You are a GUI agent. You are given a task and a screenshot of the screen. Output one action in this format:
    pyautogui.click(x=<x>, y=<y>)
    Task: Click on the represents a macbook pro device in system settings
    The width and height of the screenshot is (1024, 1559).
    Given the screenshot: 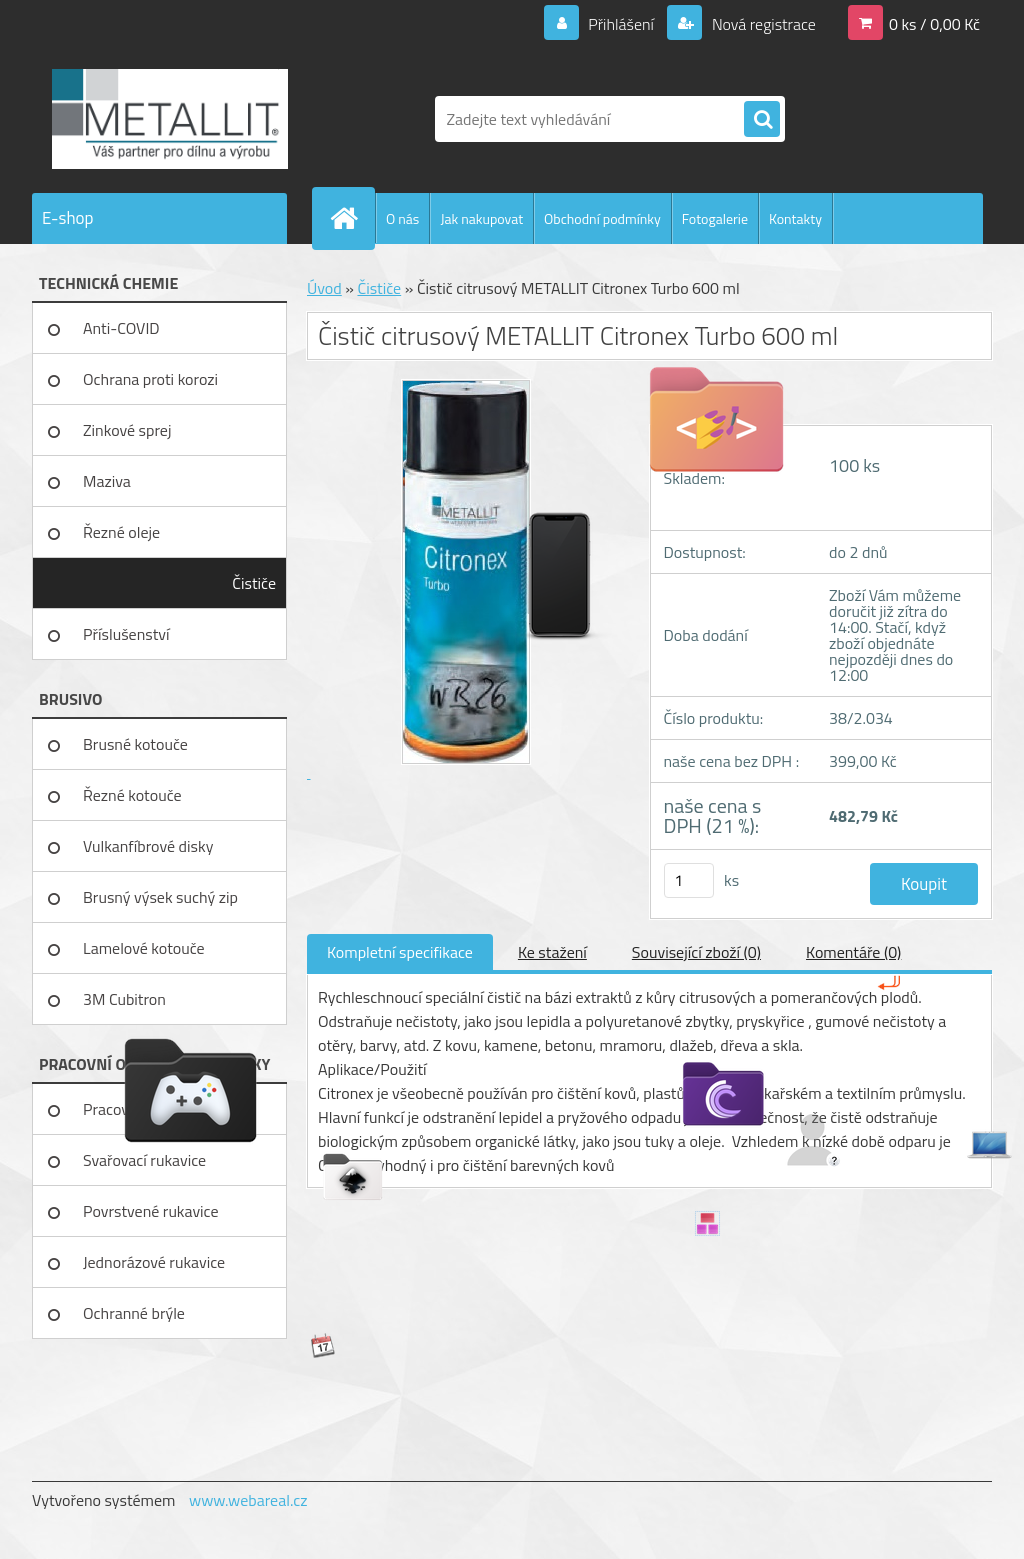 What is the action you would take?
    pyautogui.click(x=989, y=1143)
    